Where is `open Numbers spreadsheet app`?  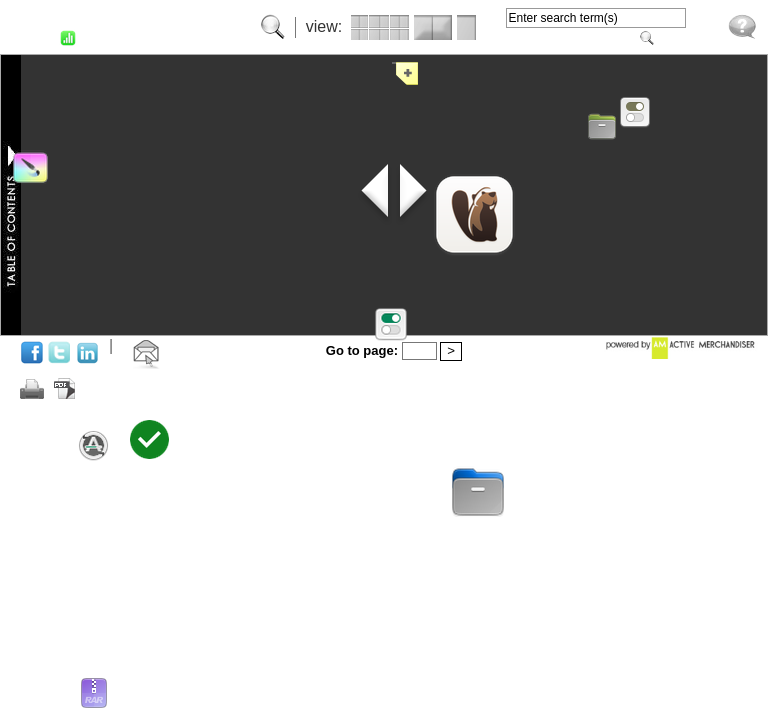
open Numbers spreadsheet app is located at coordinates (68, 38).